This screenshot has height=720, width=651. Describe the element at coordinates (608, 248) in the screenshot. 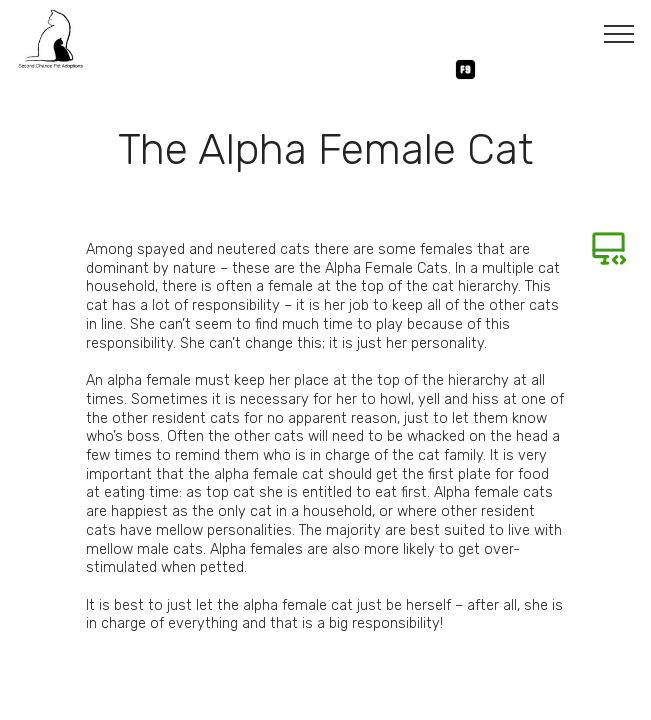

I see `open code editor on desktop` at that location.